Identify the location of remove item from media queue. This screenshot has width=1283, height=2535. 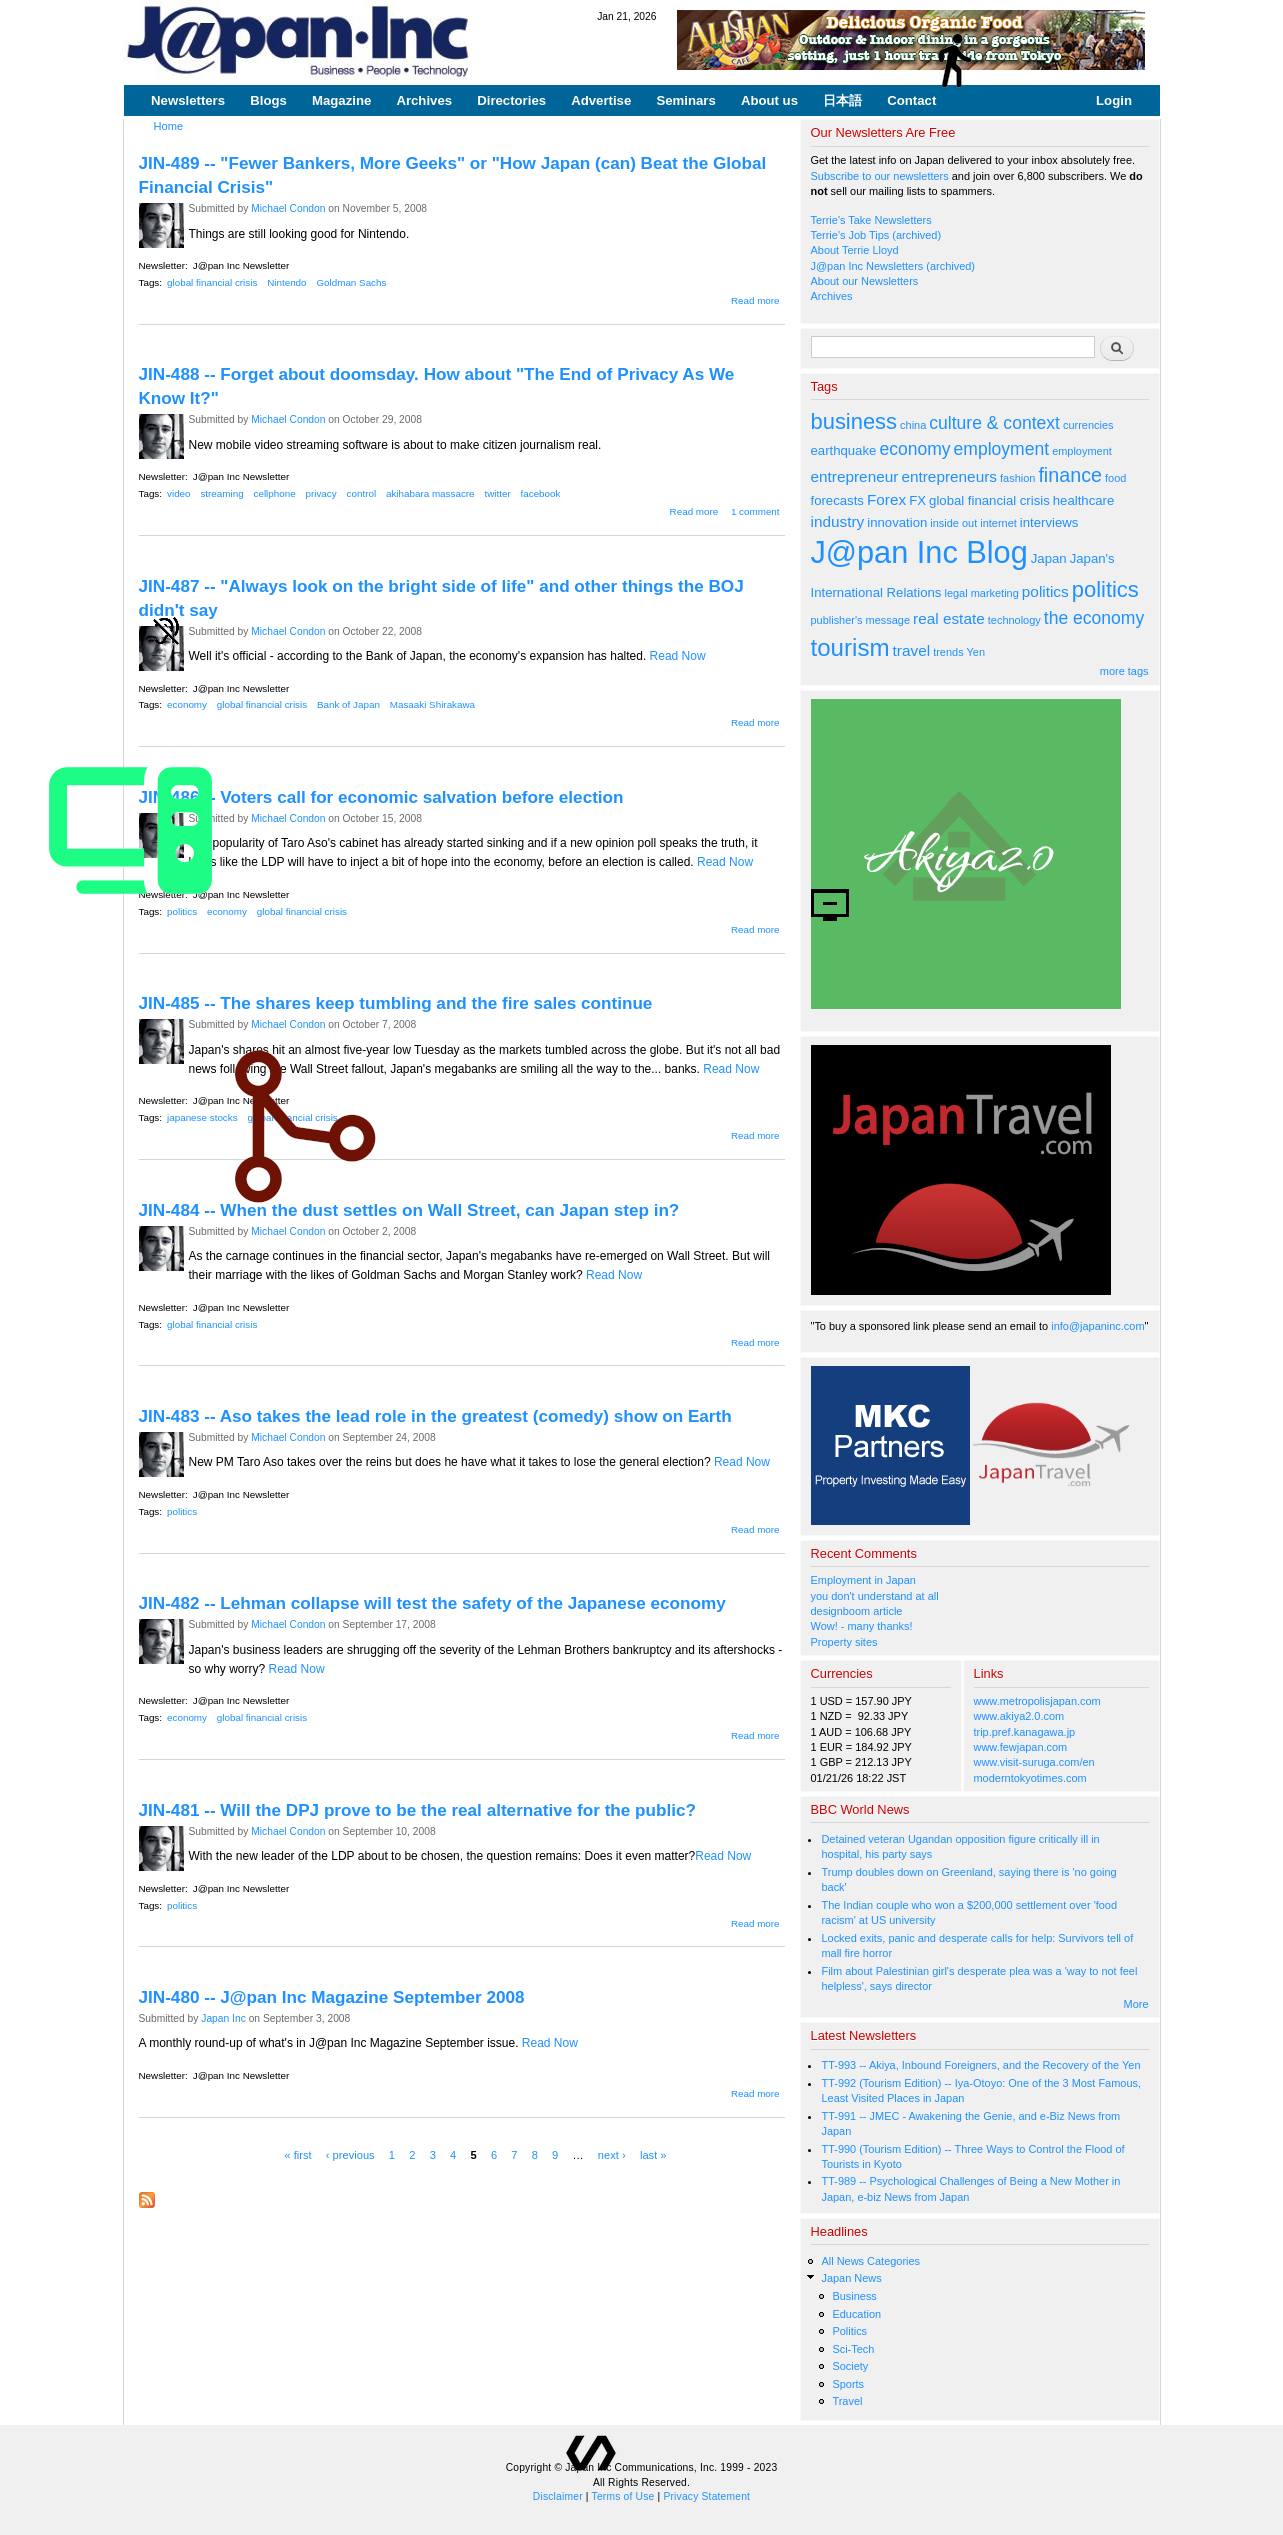
(830, 905).